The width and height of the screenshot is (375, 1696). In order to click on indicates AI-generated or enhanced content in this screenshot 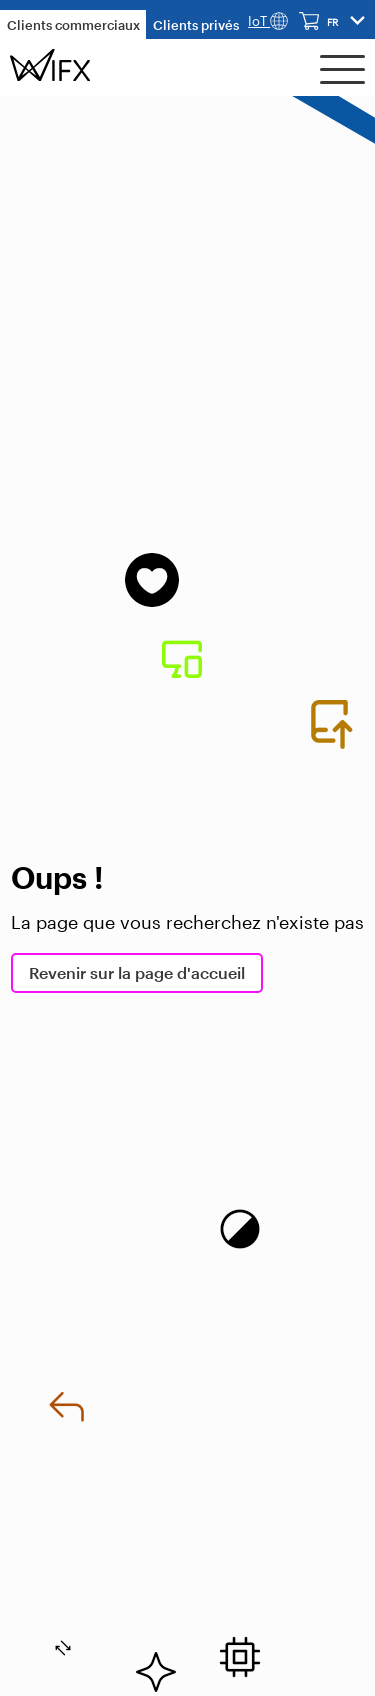, I will do `click(156, 1672)`.